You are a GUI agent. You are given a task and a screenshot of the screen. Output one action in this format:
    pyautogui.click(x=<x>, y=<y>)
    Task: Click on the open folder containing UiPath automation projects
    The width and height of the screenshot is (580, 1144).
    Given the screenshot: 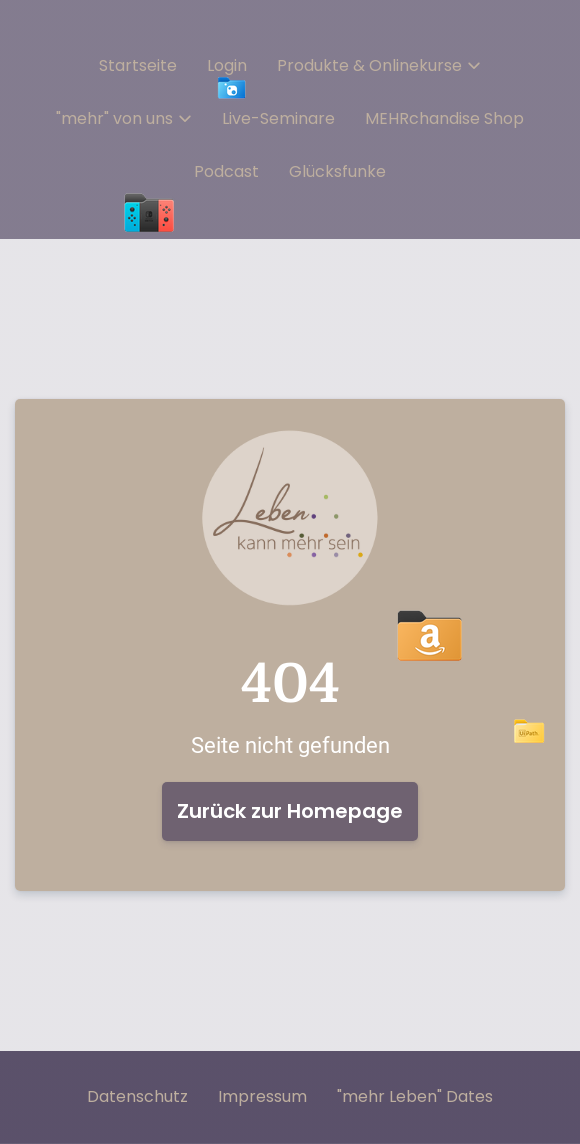 What is the action you would take?
    pyautogui.click(x=529, y=732)
    